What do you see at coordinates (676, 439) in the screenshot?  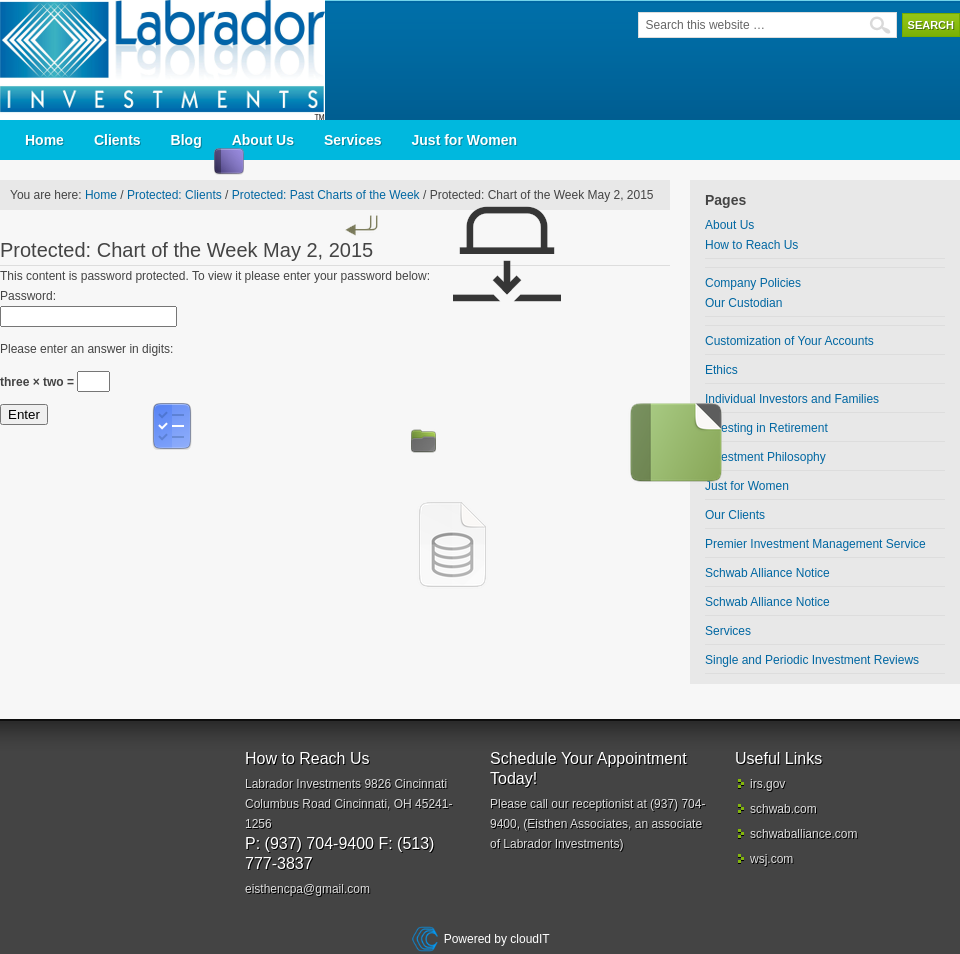 I see `customize desktop theme and appearance` at bounding box center [676, 439].